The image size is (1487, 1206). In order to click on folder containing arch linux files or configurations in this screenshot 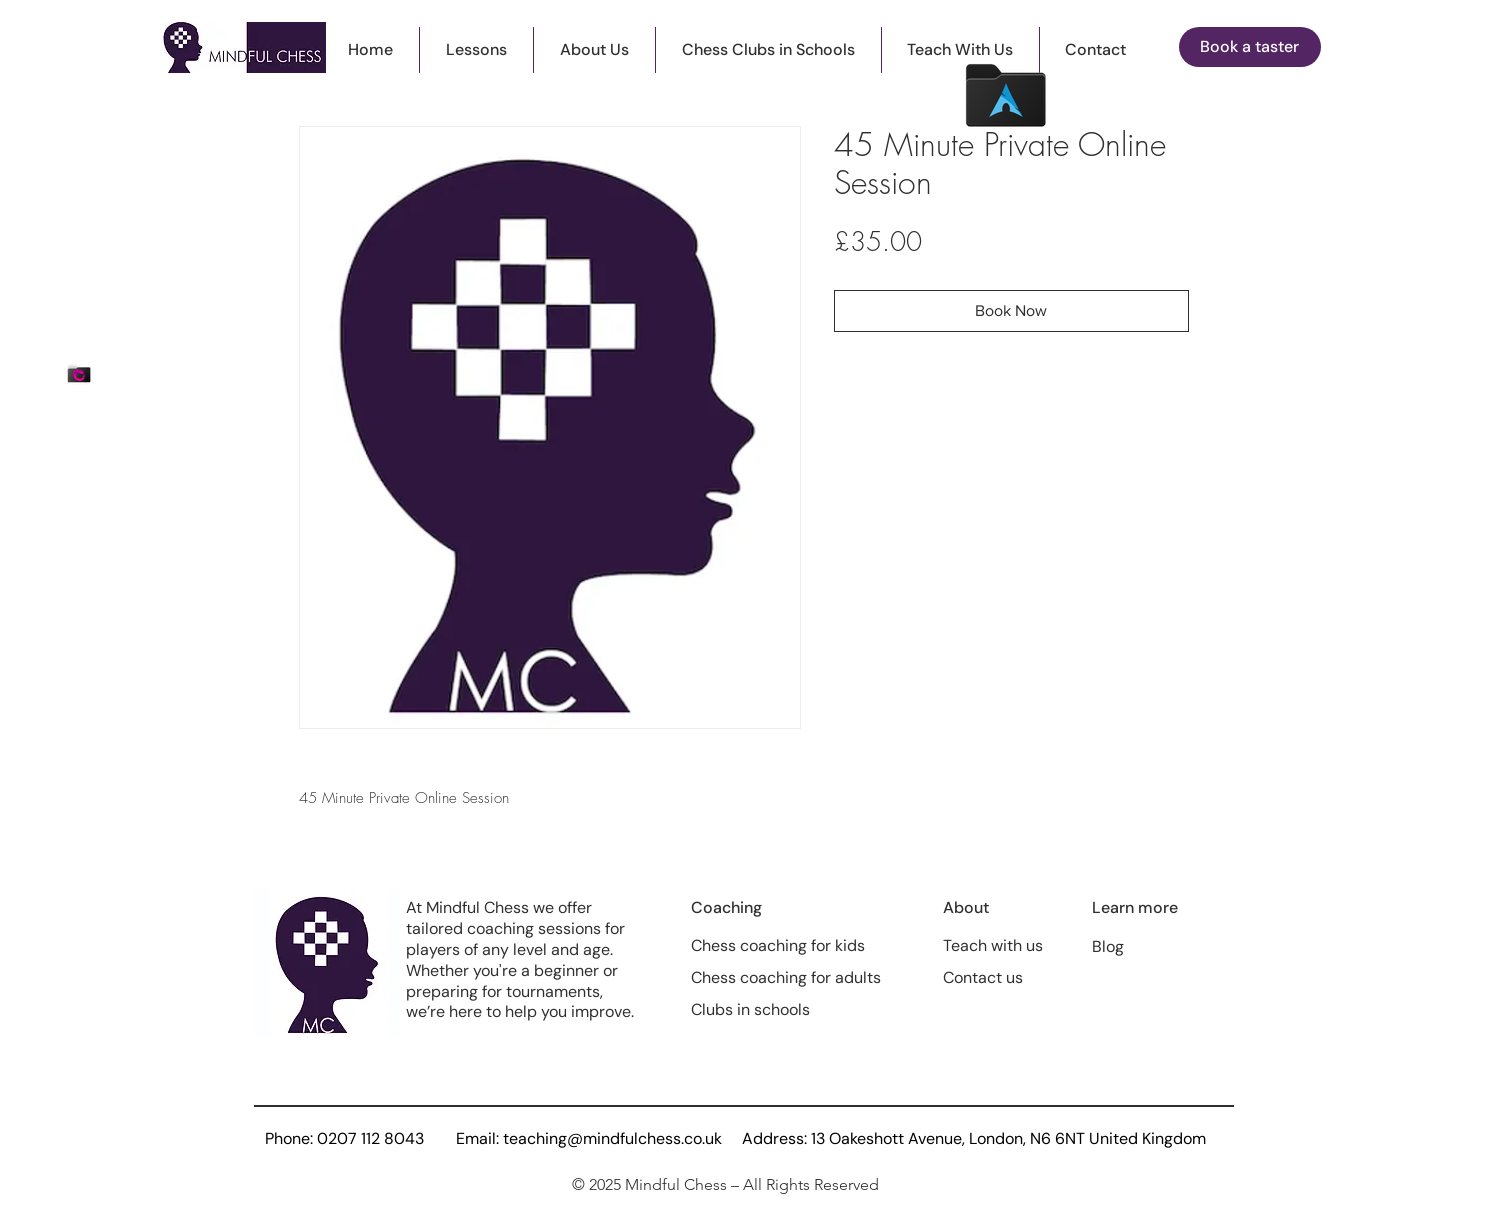, I will do `click(1005, 97)`.